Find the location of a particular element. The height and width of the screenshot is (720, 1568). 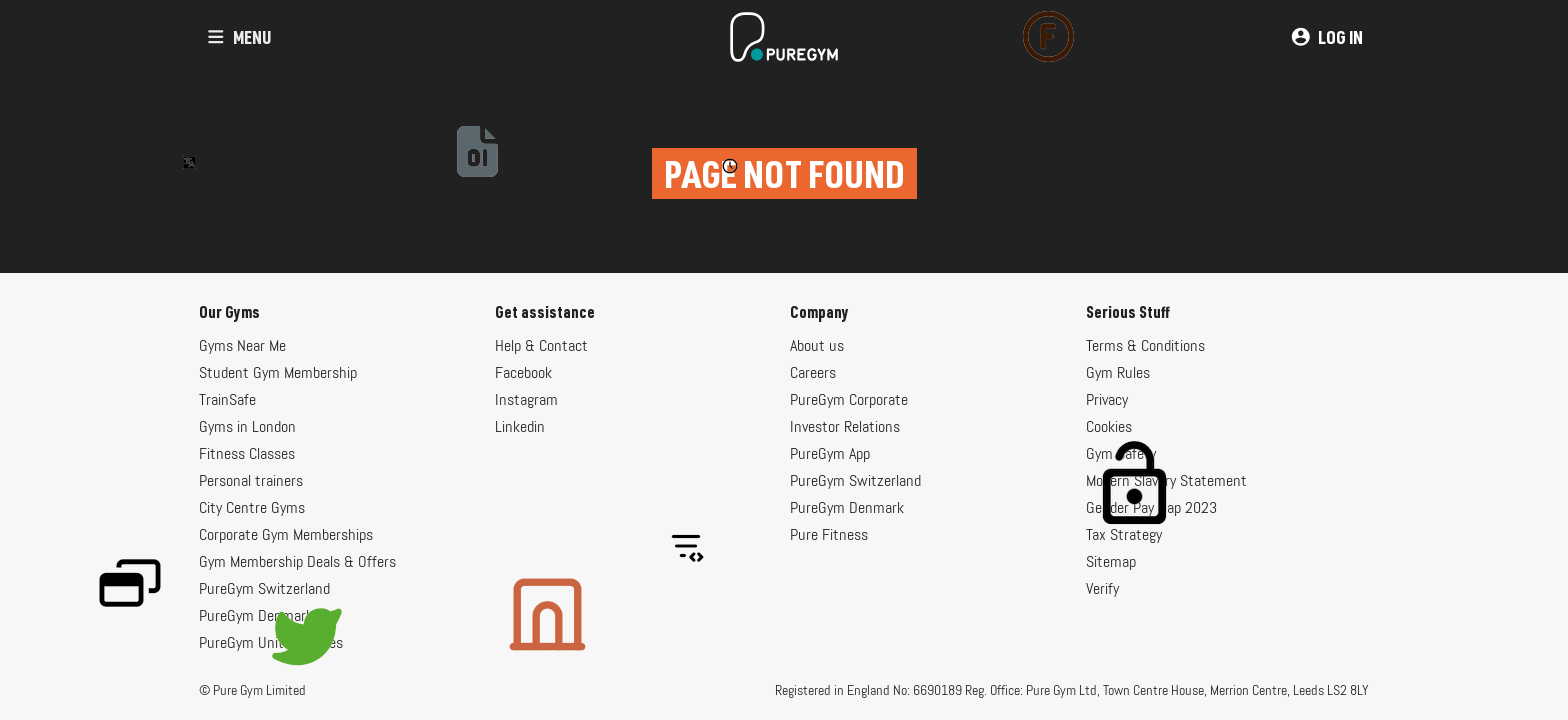

tumble dry on low heat setting is located at coordinates (1048, 36).